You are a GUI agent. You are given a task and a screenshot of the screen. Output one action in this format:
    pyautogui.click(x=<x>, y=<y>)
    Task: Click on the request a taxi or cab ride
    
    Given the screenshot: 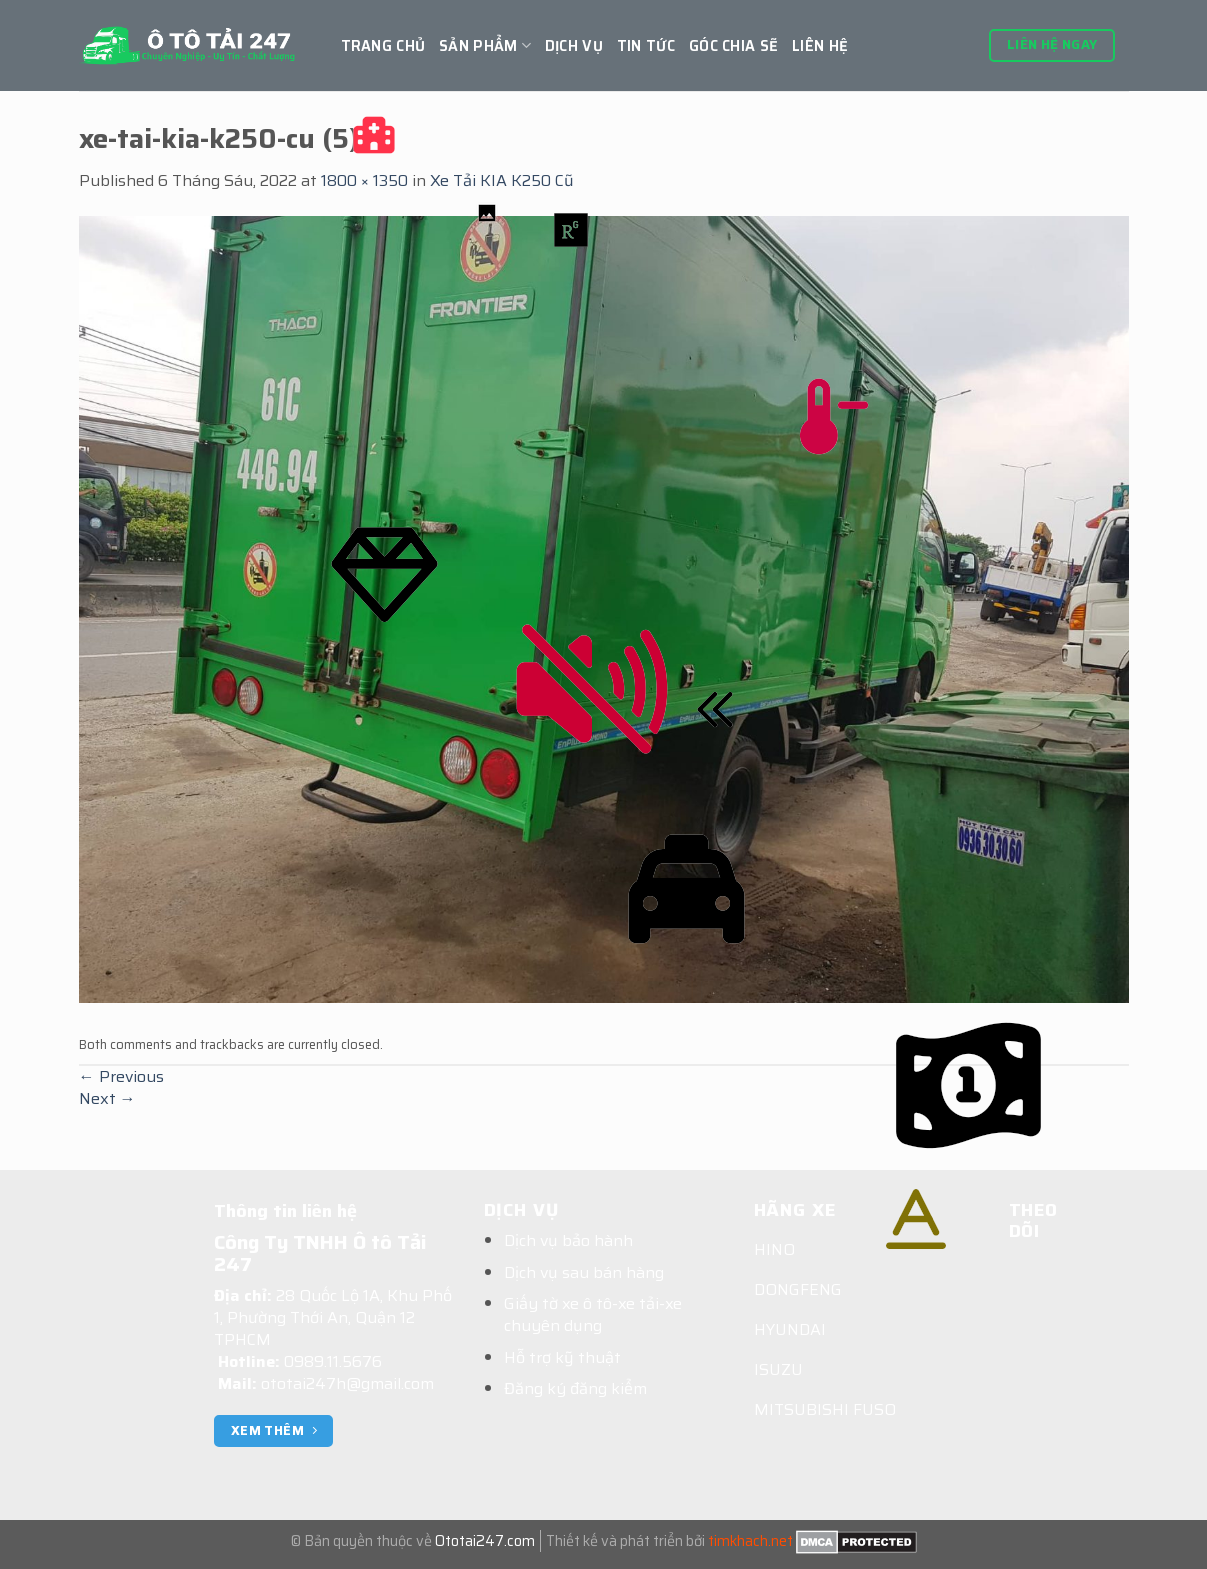 What is the action you would take?
    pyautogui.click(x=686, y=892)
    